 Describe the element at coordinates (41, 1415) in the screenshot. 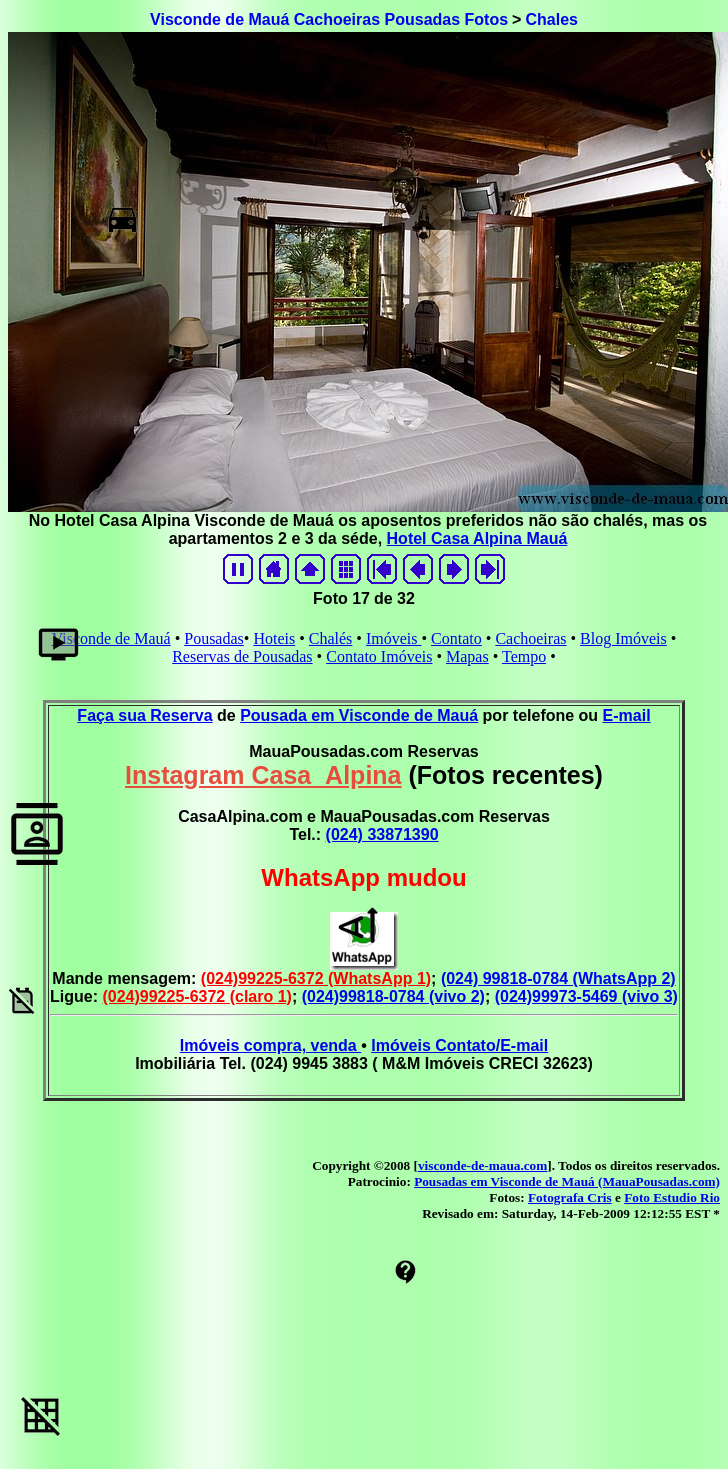

I see `disable grid view` at that location.